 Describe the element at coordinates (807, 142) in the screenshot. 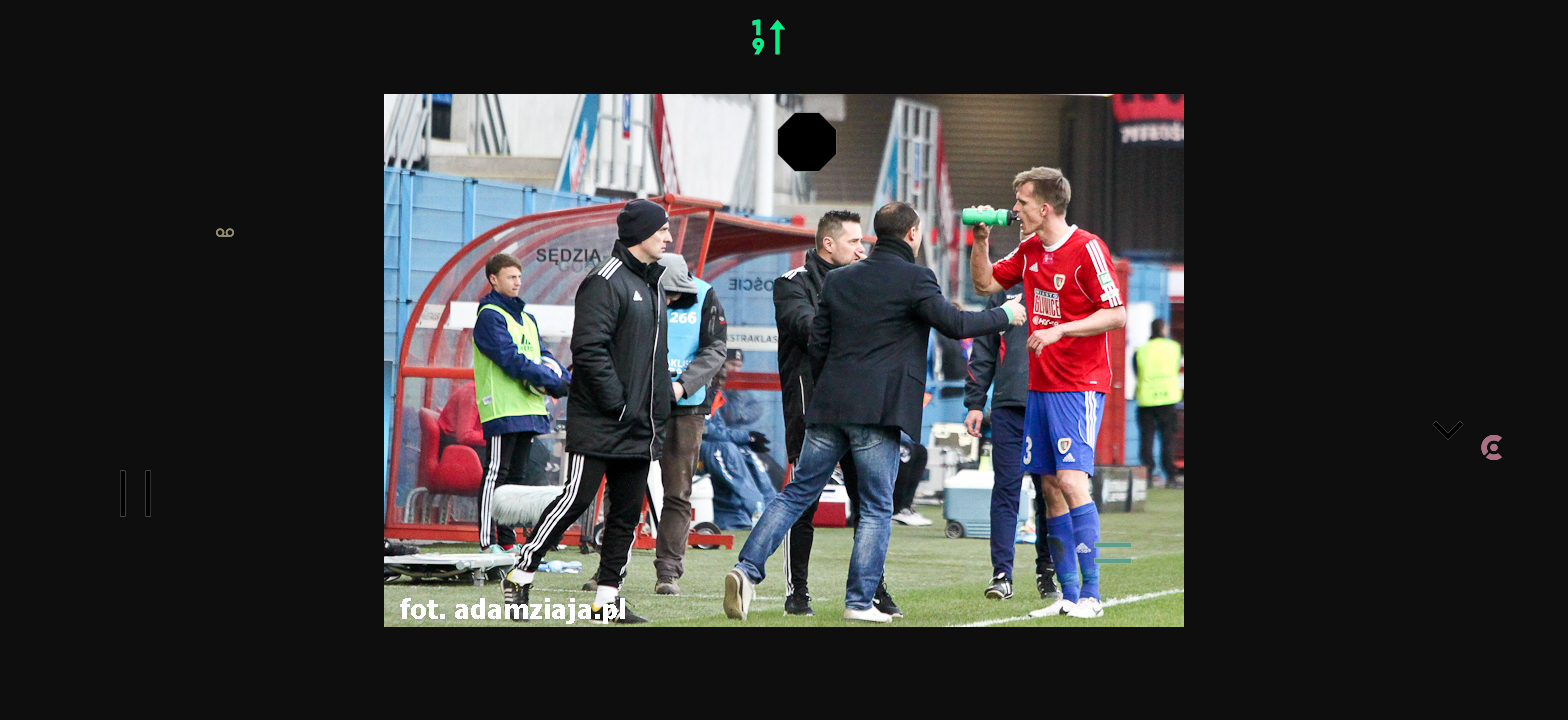

I see `stop or warning indicator` at that location.